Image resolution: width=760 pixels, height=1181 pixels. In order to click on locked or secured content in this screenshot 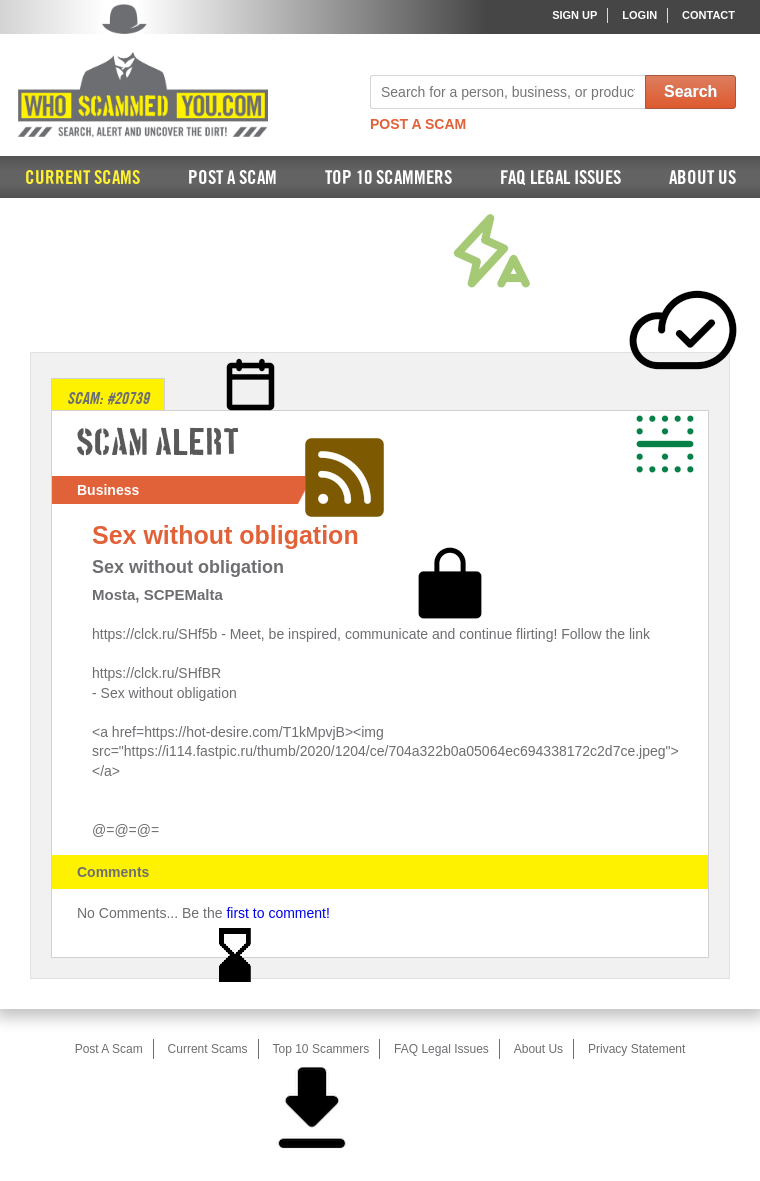, I will do `click(450, 587)`.